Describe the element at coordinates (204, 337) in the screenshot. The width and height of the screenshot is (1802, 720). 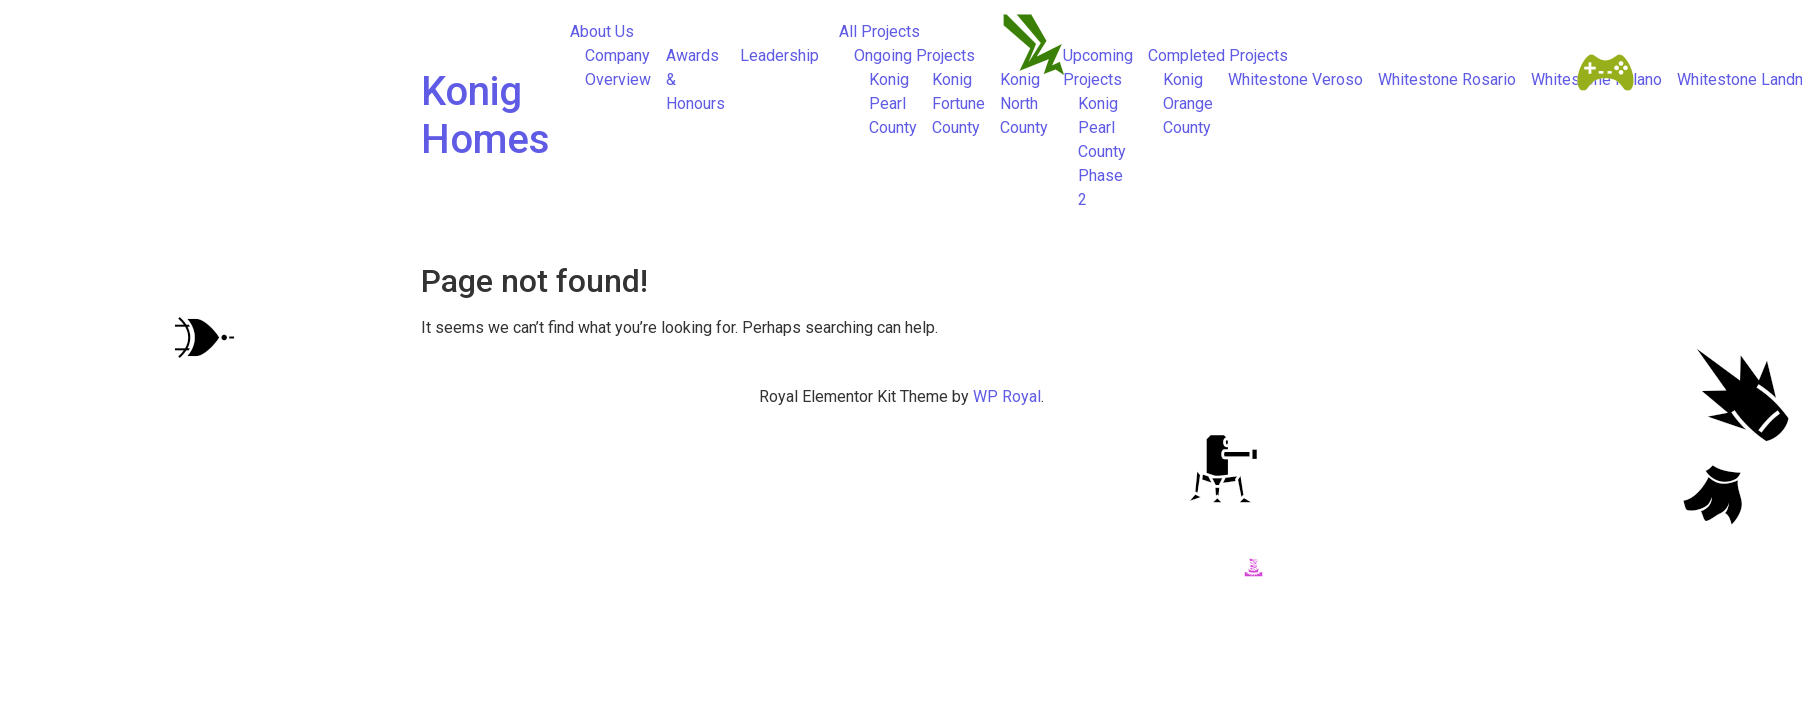
I see `XNOR logic gate symbol in circuit design tool` at that location.